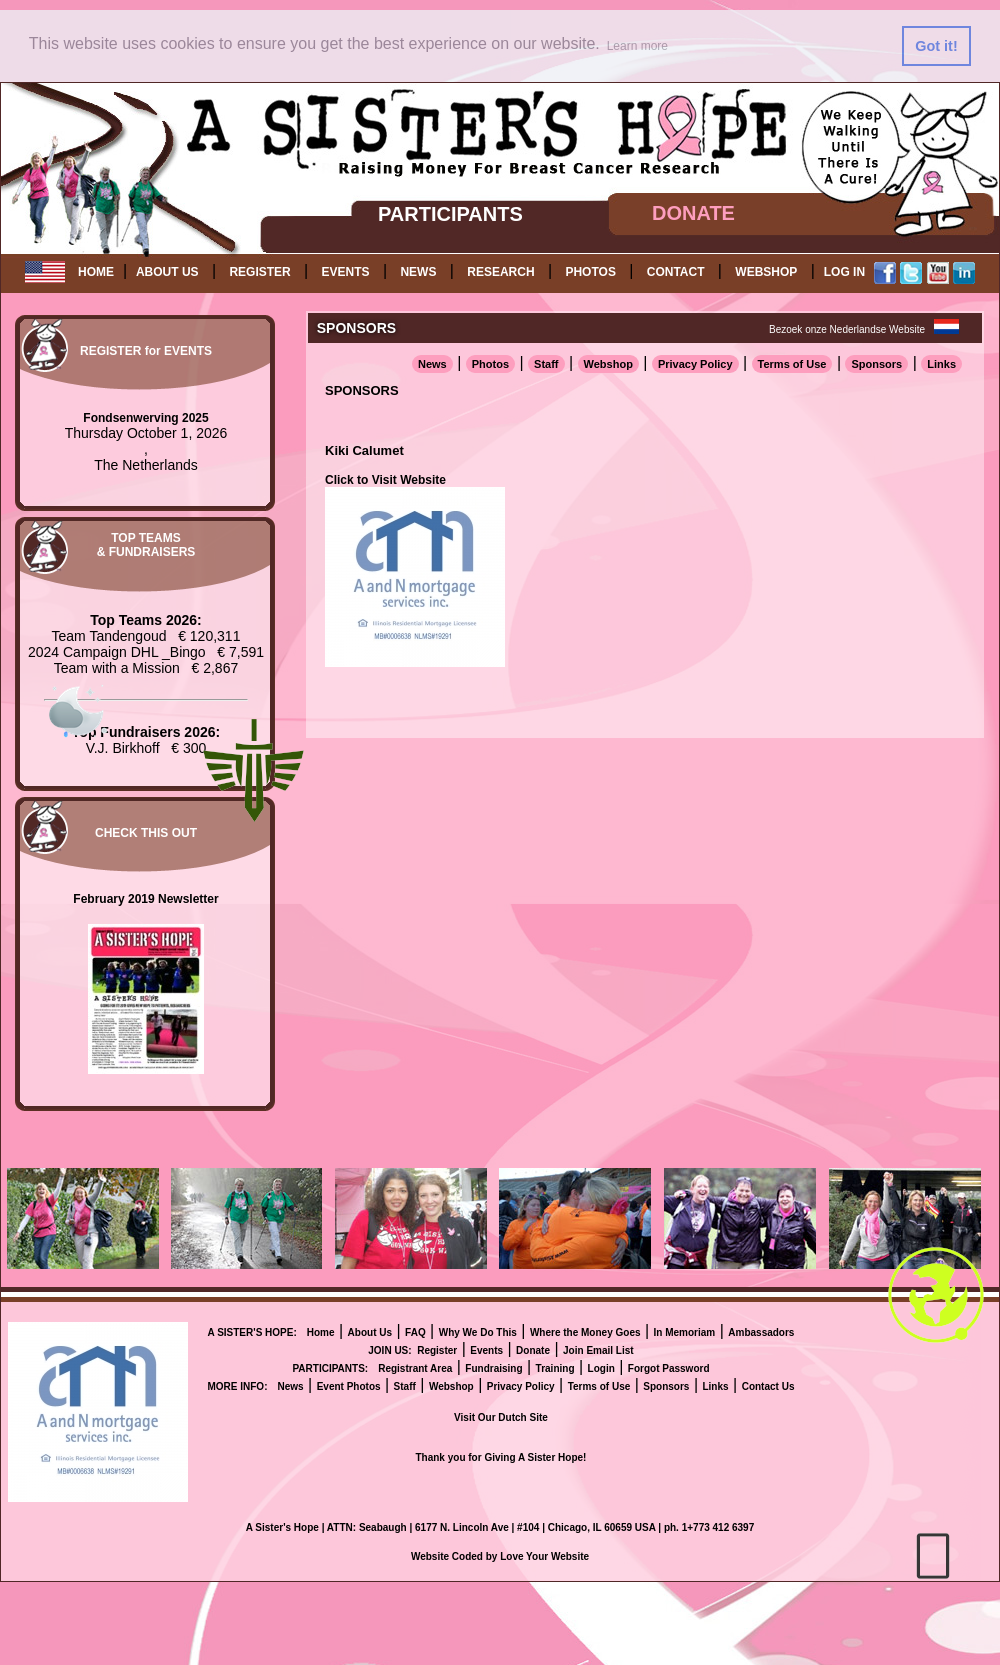  What do you see at coordinates (936, 1295) in the screenshot?
I see `view orbital or satellite tracking` at bounding box center [936, 1295].